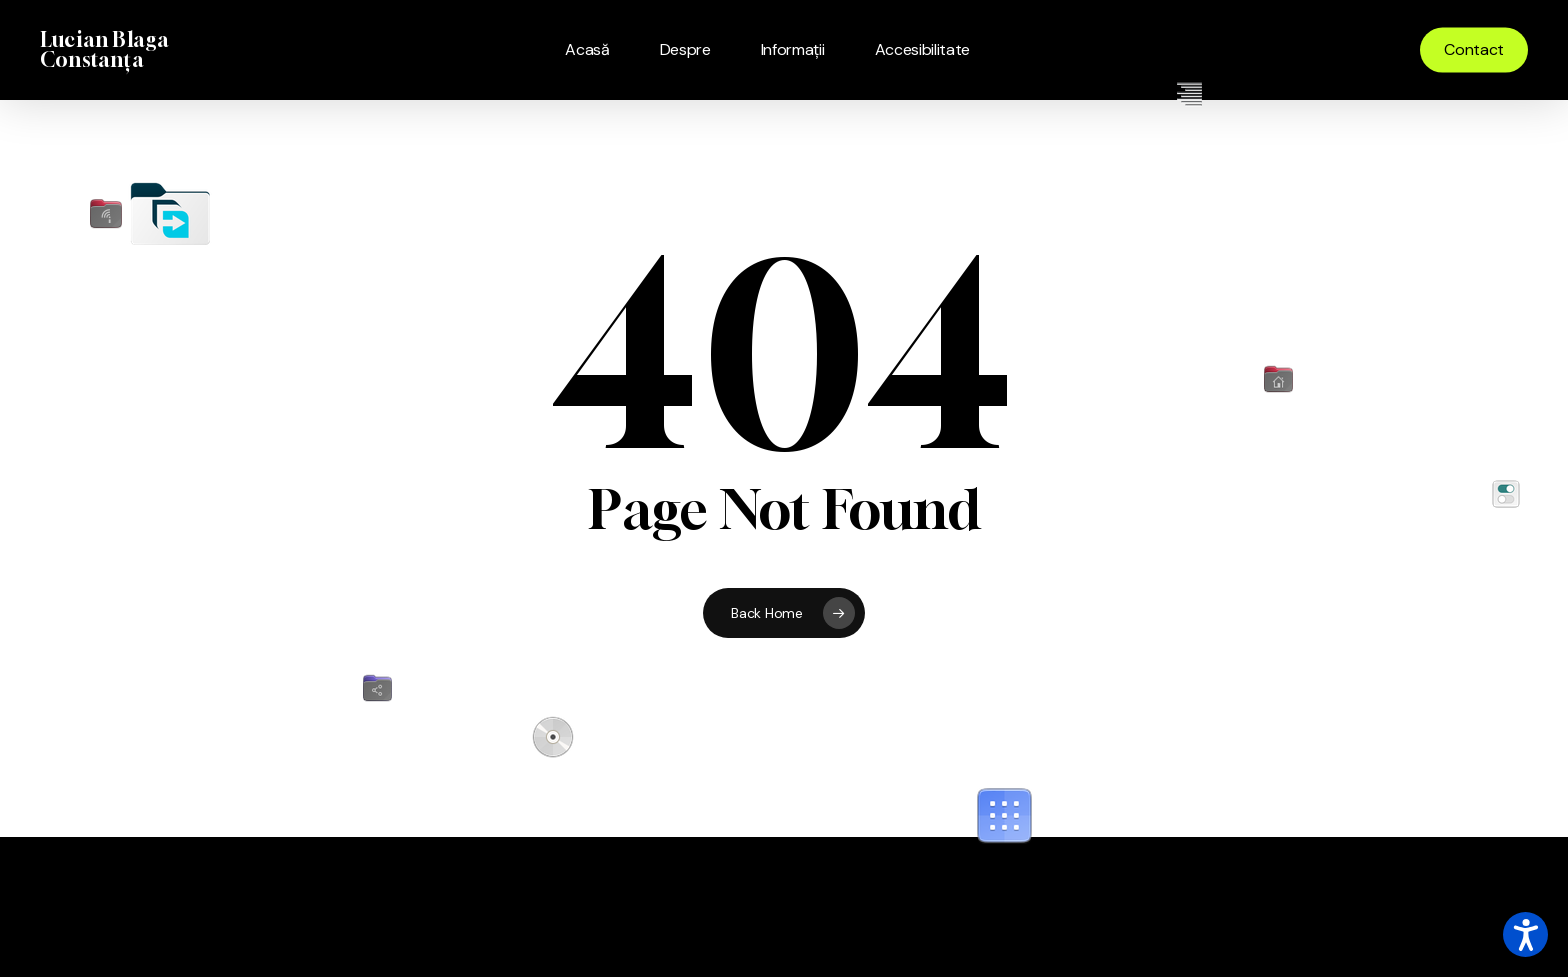  What do you see at coordinates (106, 213) in the screenshot?
I see `folder synced with insync cloud service` at bounding box center [106, 213].